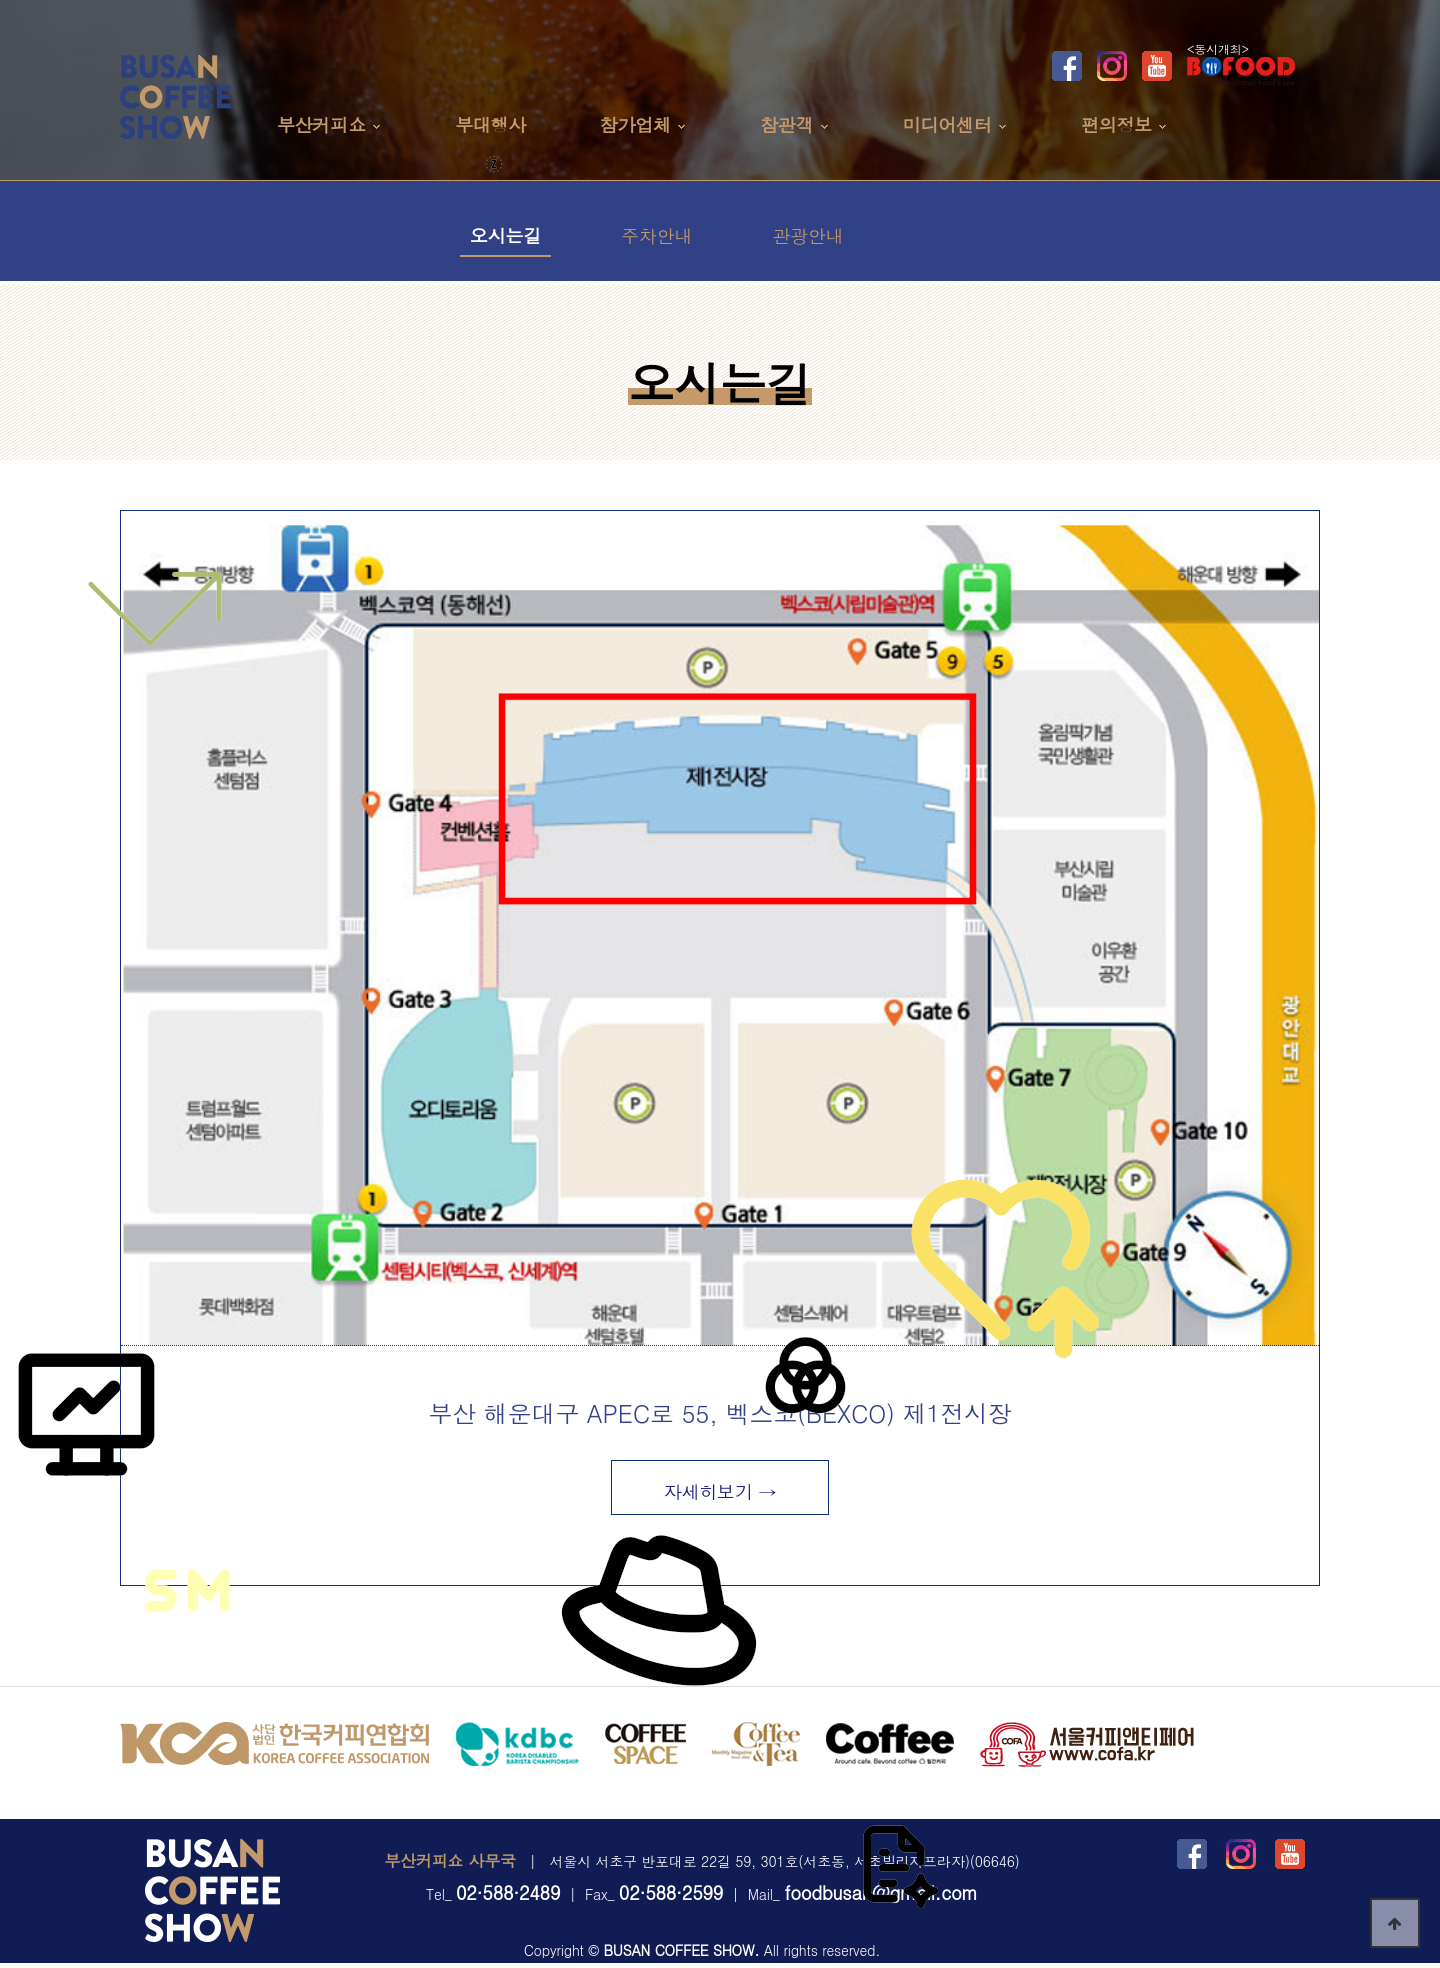 This screenshot has width=1440, height=1968. What do you see at coordinates (494, 164) in the screenshot?
I see `indicates sleep mode or snooze function` at bounding box center [494, 164].